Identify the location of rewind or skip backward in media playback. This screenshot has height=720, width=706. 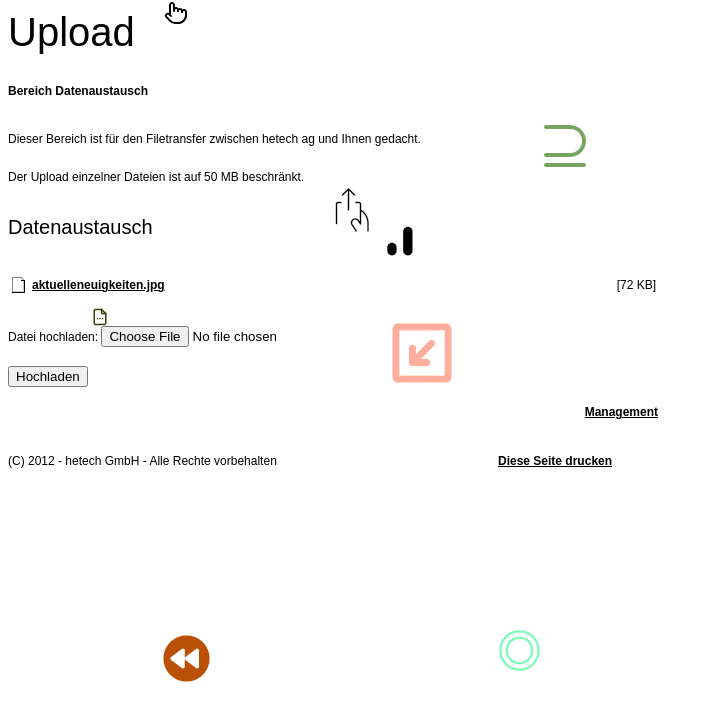
(186, 658).